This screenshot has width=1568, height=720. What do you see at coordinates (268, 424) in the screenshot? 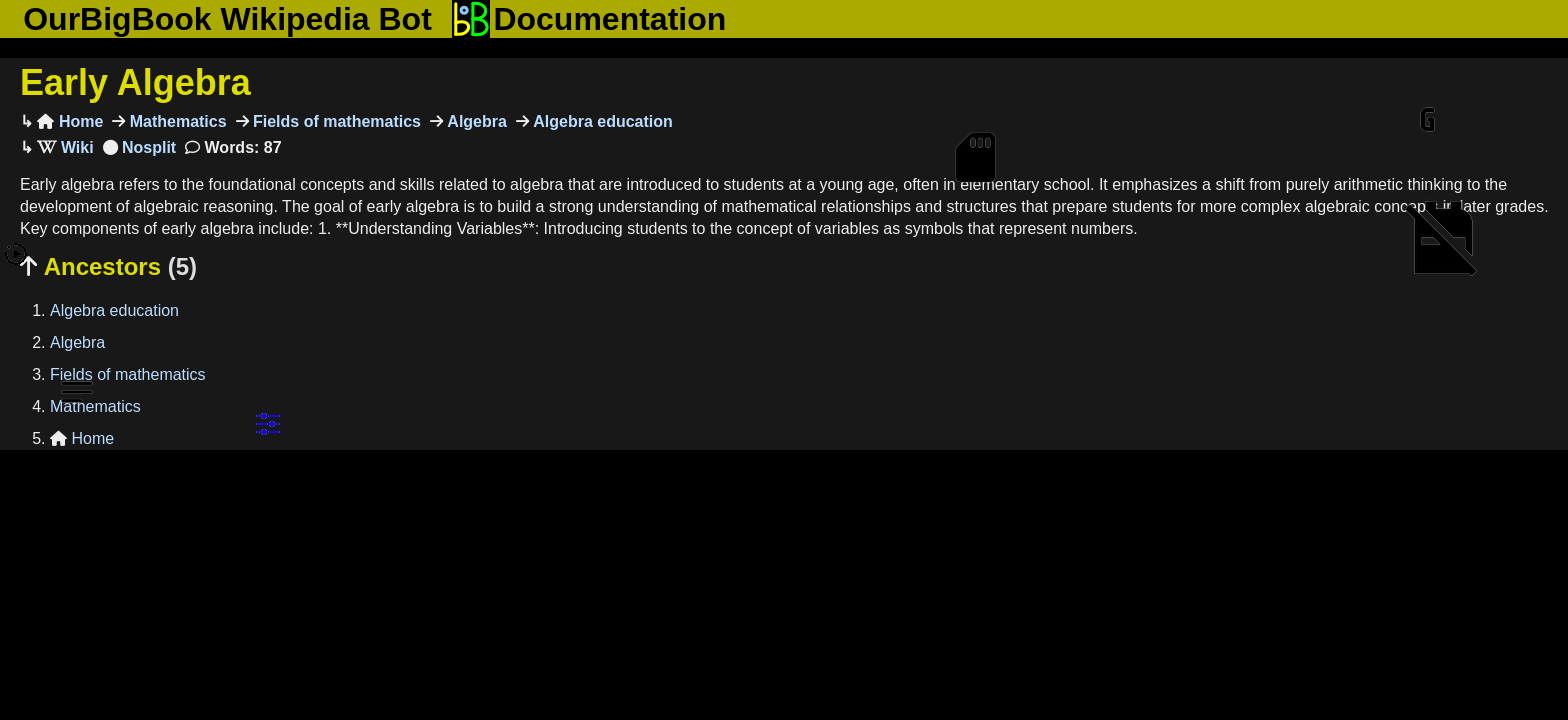
I see `adjust settings or preferences` at bounding box center [268, 424].